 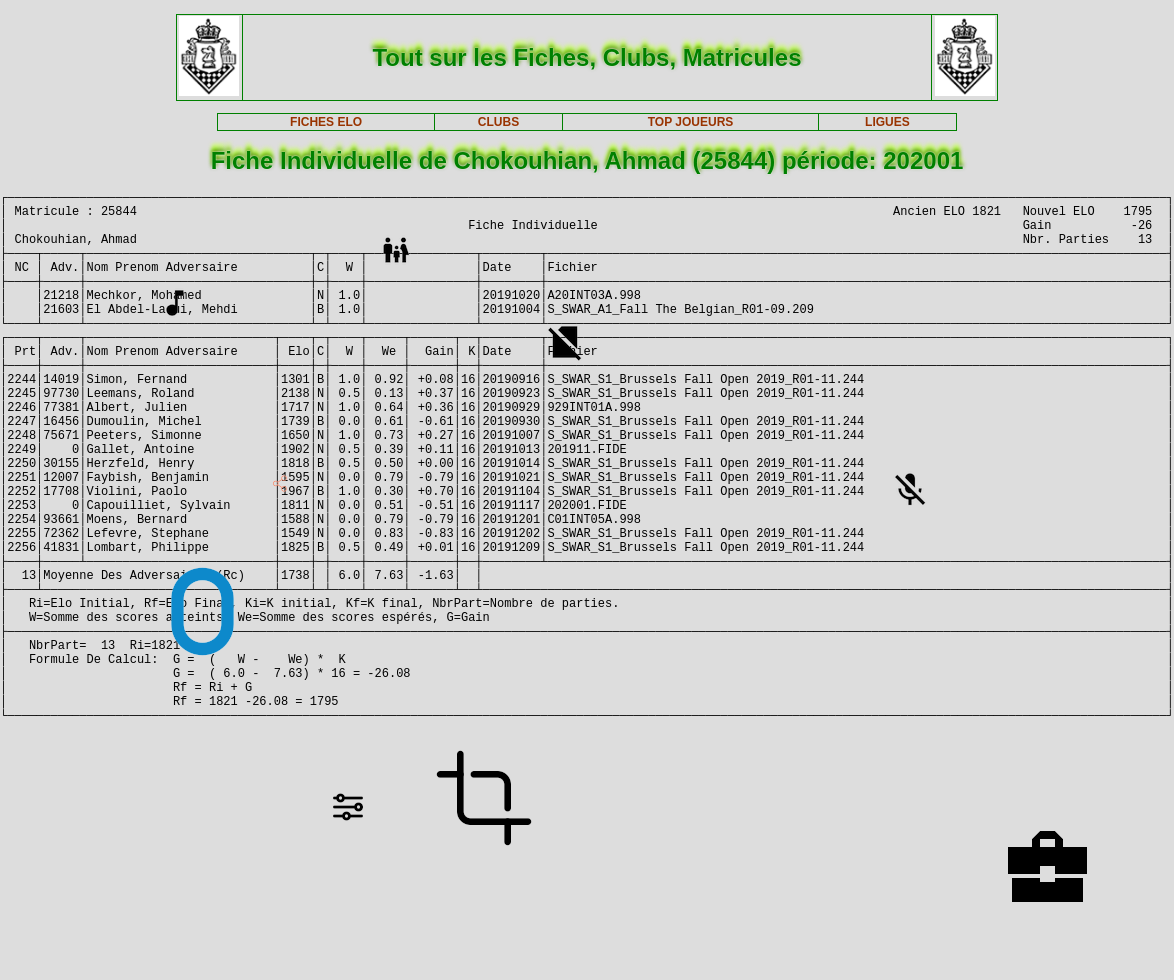 What do you see at coordinates (175, 303) in the screenshot?
I see `play or access audio content` at bounding box center [175, 303].